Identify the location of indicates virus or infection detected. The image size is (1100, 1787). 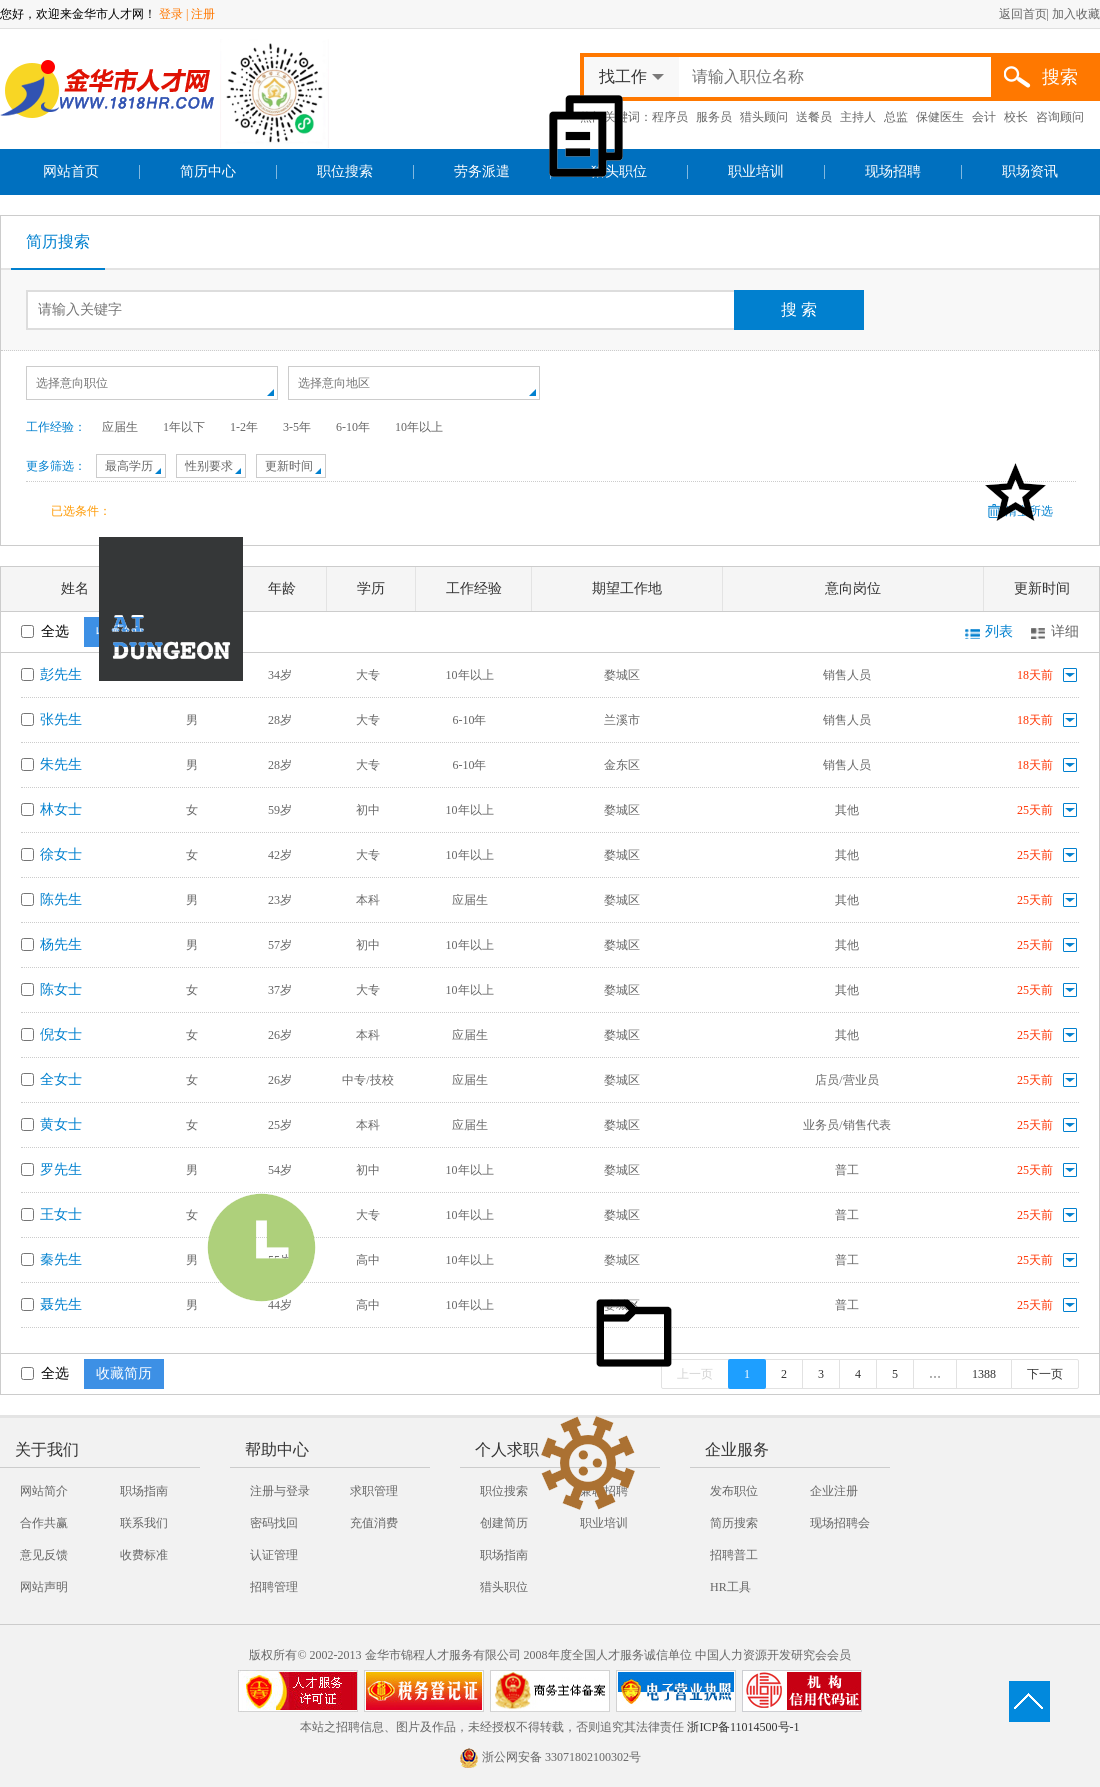
(588, 1463).